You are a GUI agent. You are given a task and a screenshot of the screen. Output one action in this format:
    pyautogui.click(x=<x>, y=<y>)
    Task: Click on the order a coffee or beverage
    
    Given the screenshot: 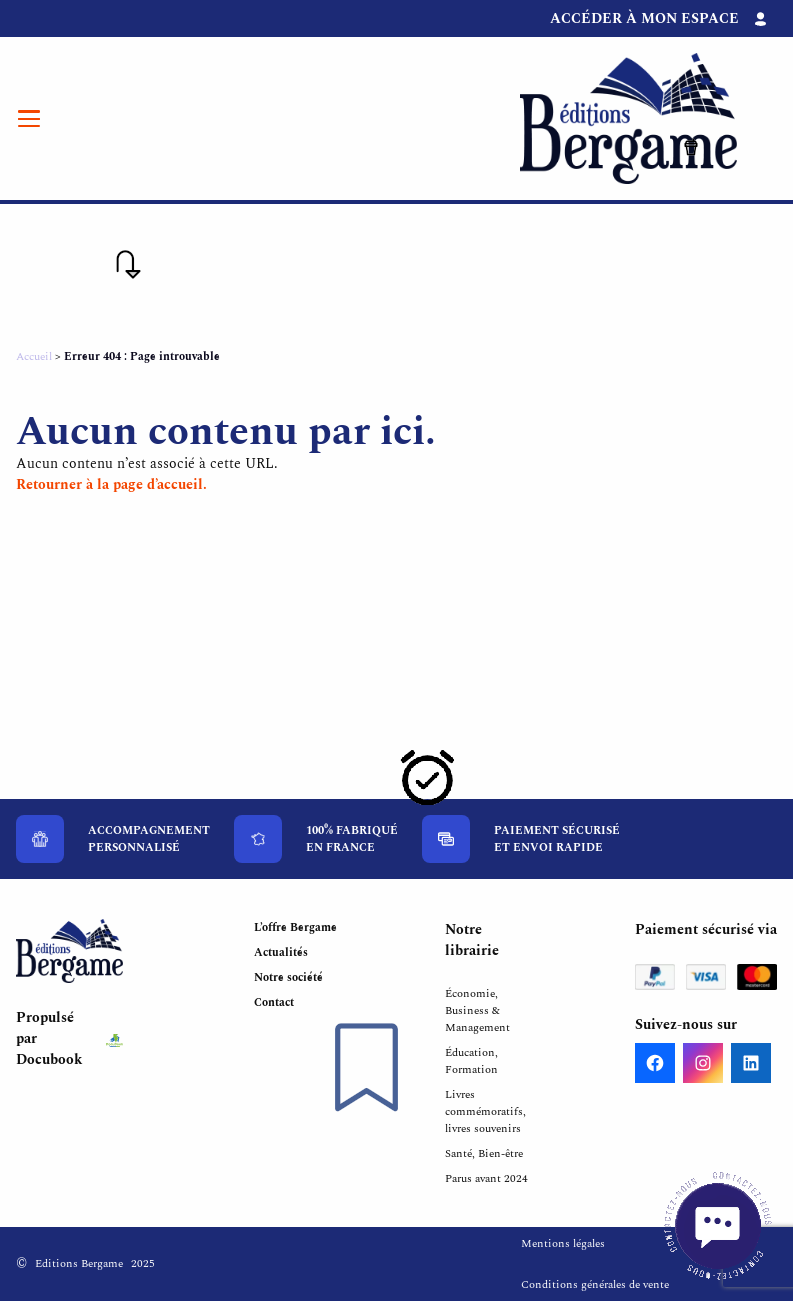 What is the action you would take?
    pyautogui.click(x=691, y=147)
    